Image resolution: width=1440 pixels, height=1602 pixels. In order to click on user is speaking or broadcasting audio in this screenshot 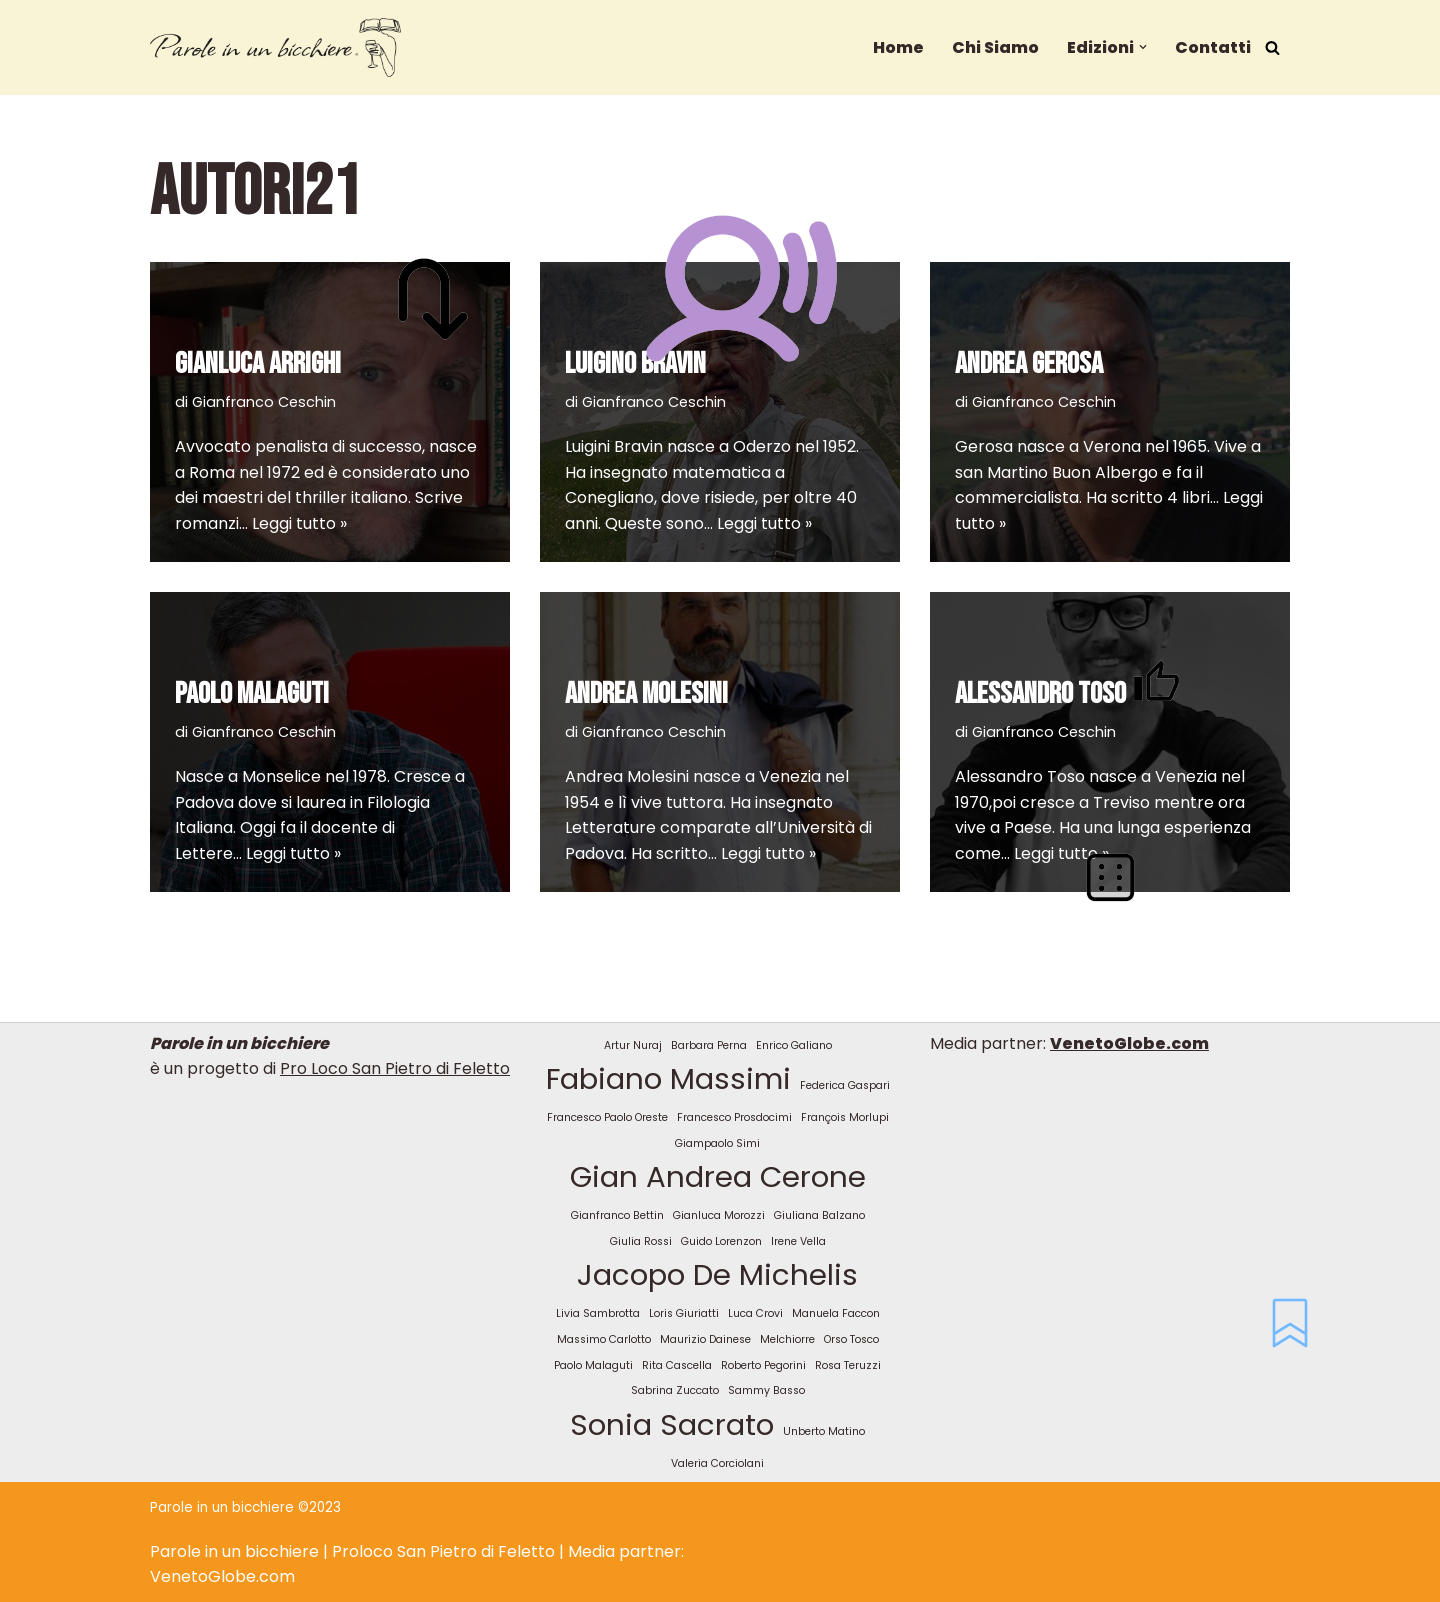, I will do `click(738, 288)`.